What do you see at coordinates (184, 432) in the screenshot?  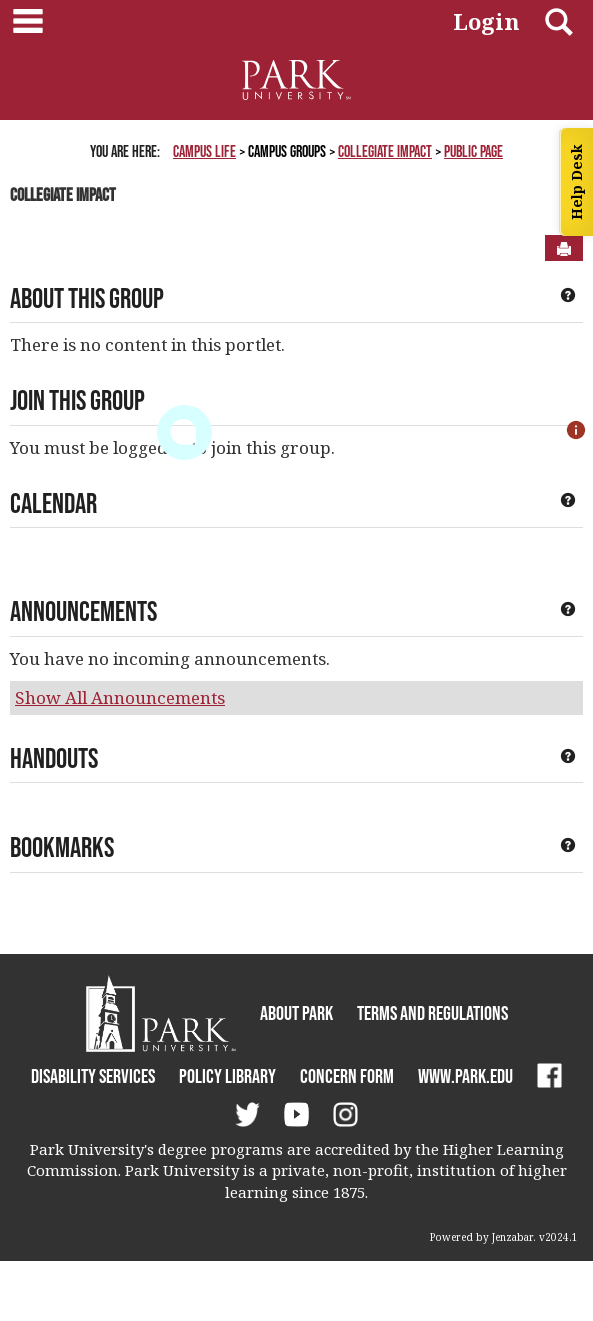 I see `open chatwoot customer support platform` at bounding box center [184, 432].